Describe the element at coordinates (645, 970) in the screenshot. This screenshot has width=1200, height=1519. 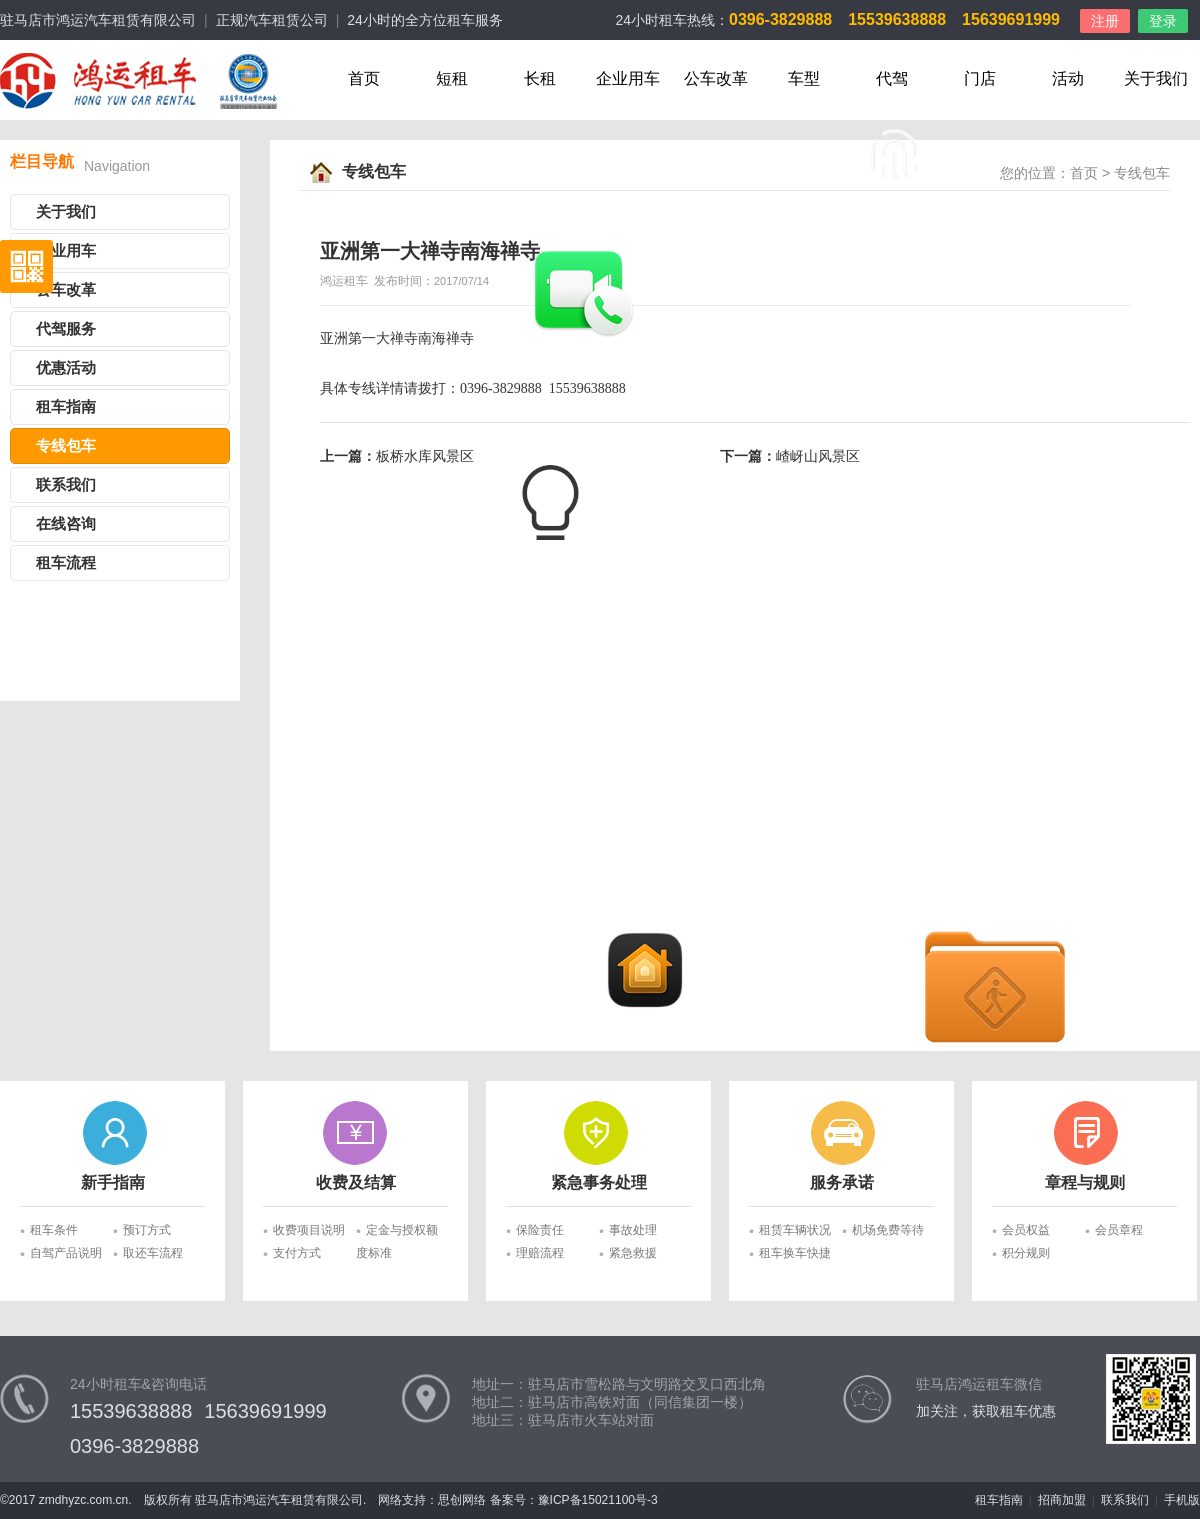
I see `open the home app` at that location.